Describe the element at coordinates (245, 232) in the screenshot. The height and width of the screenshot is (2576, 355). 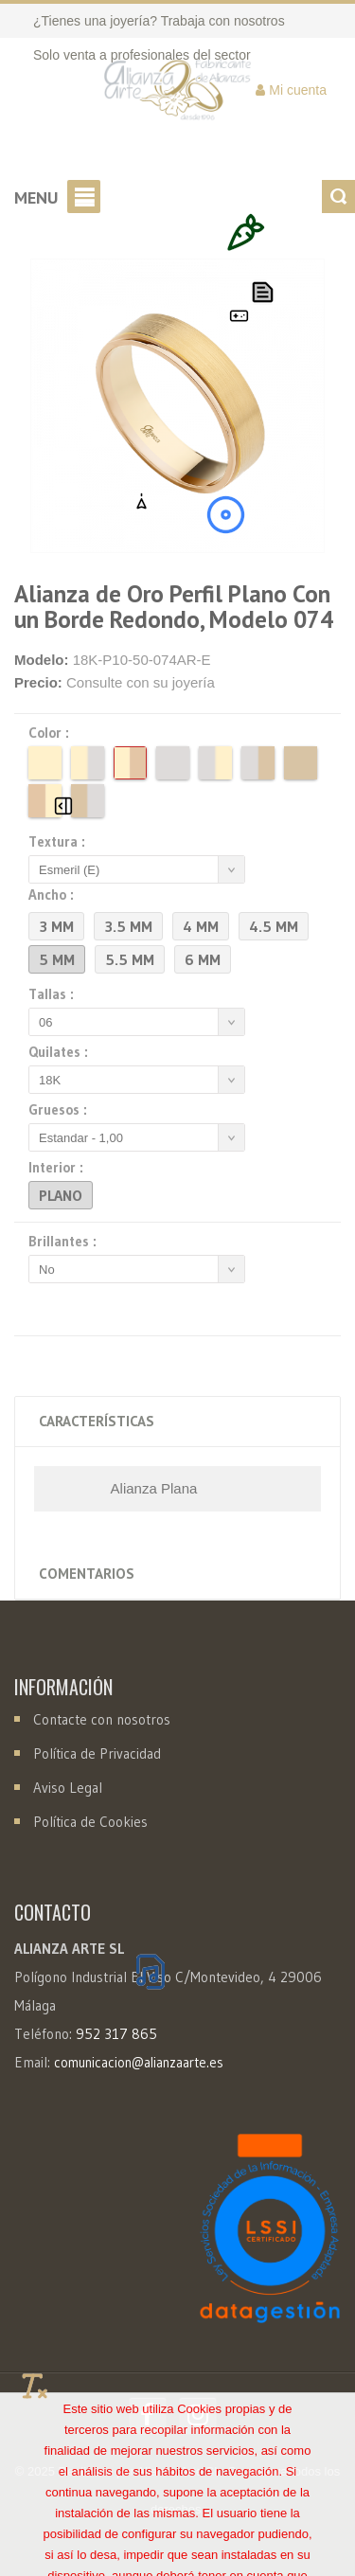
I see `browse vegetable or produce category` at that location.